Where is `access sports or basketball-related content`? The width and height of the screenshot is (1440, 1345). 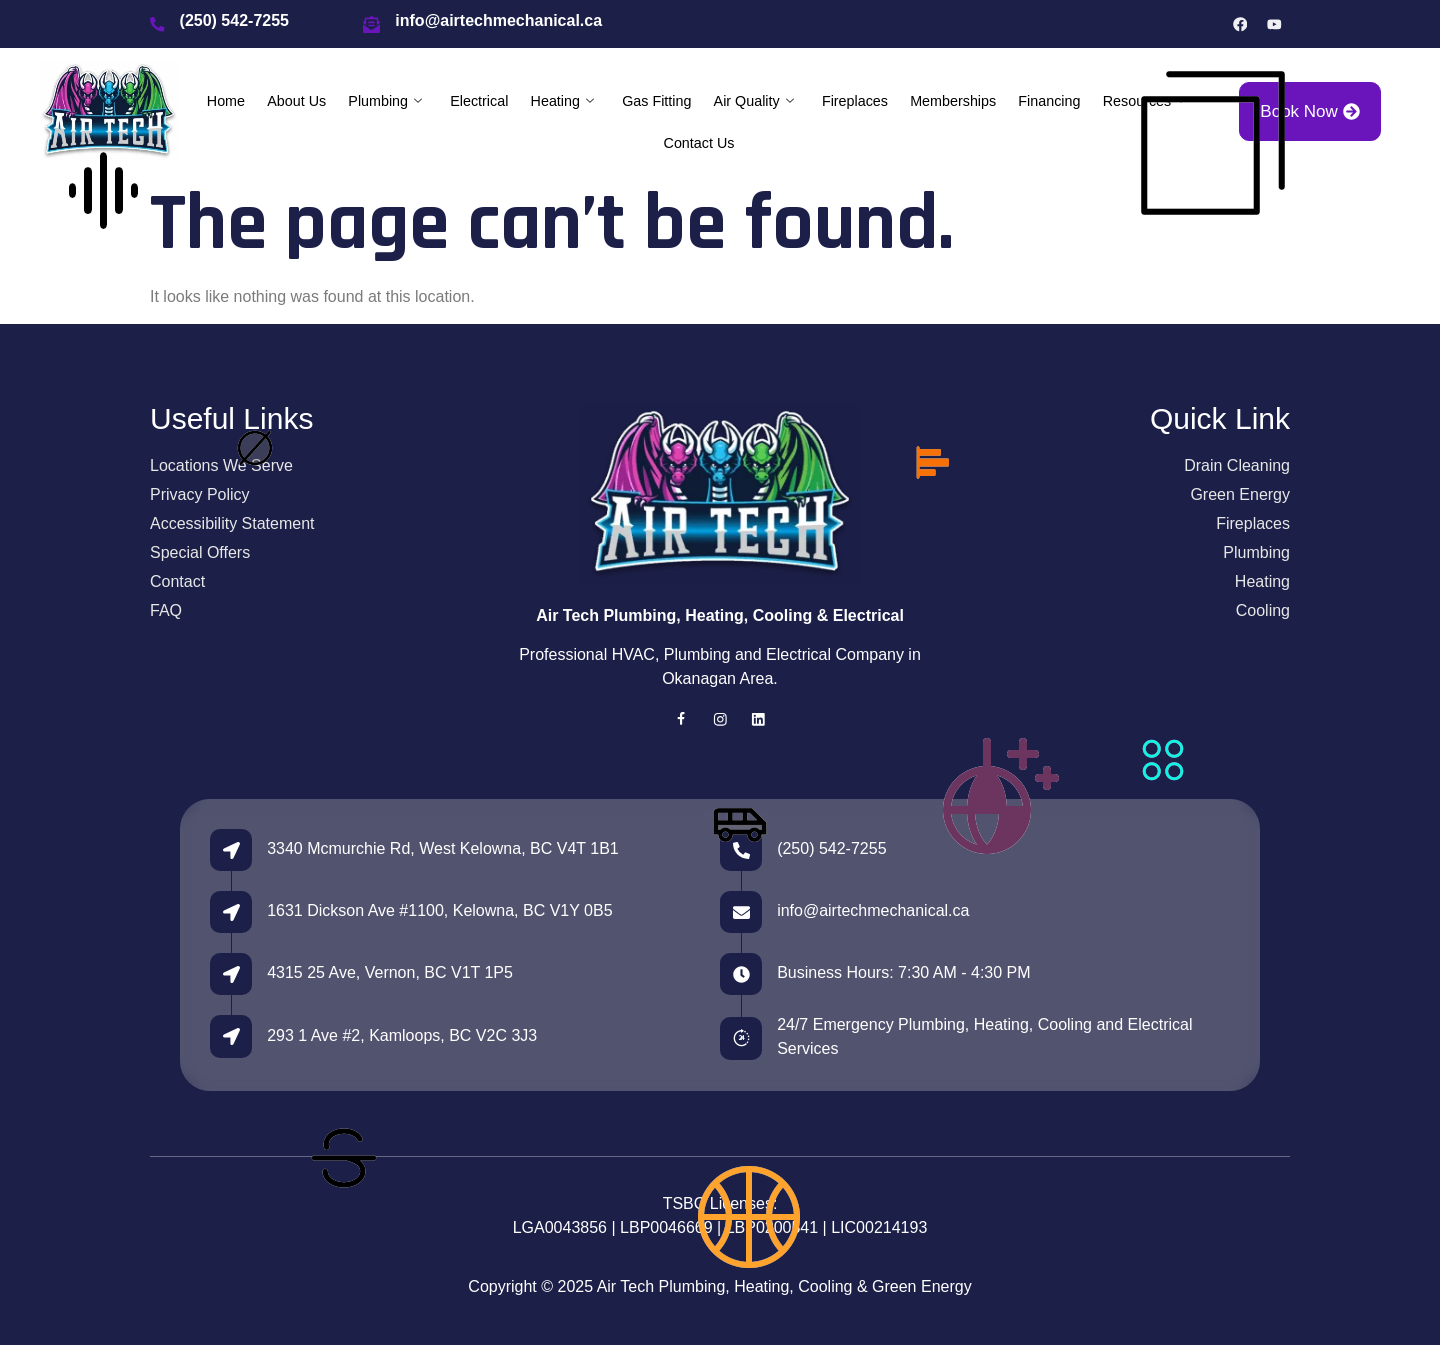 access sports or basketball-related content is located at coordinates (749, 1217).